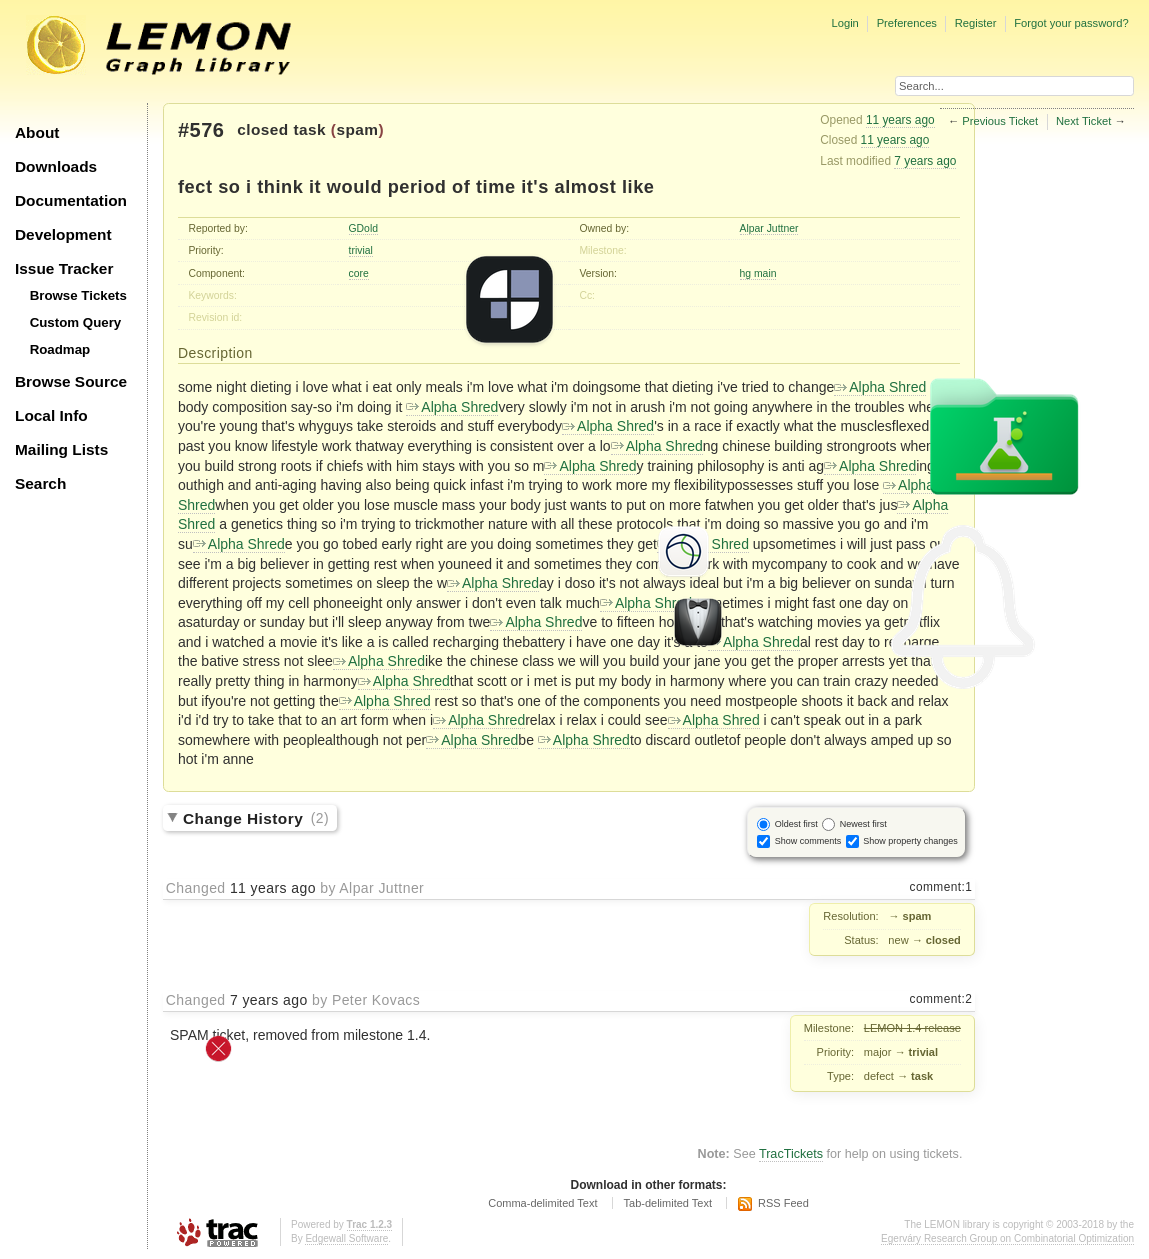 The image size is (1149, 1259). What do you see at coordinates (963, 607) in the screenshot?
I see `notifications are currently disabled` at bounding box center [963, 607].